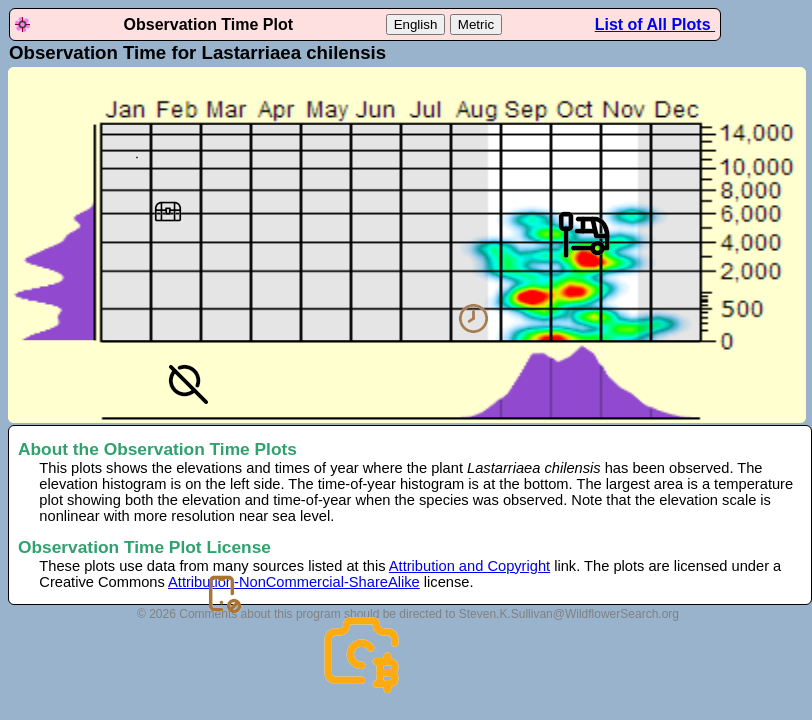  I want to click on cancel mobile device connection, so click(221, 593).